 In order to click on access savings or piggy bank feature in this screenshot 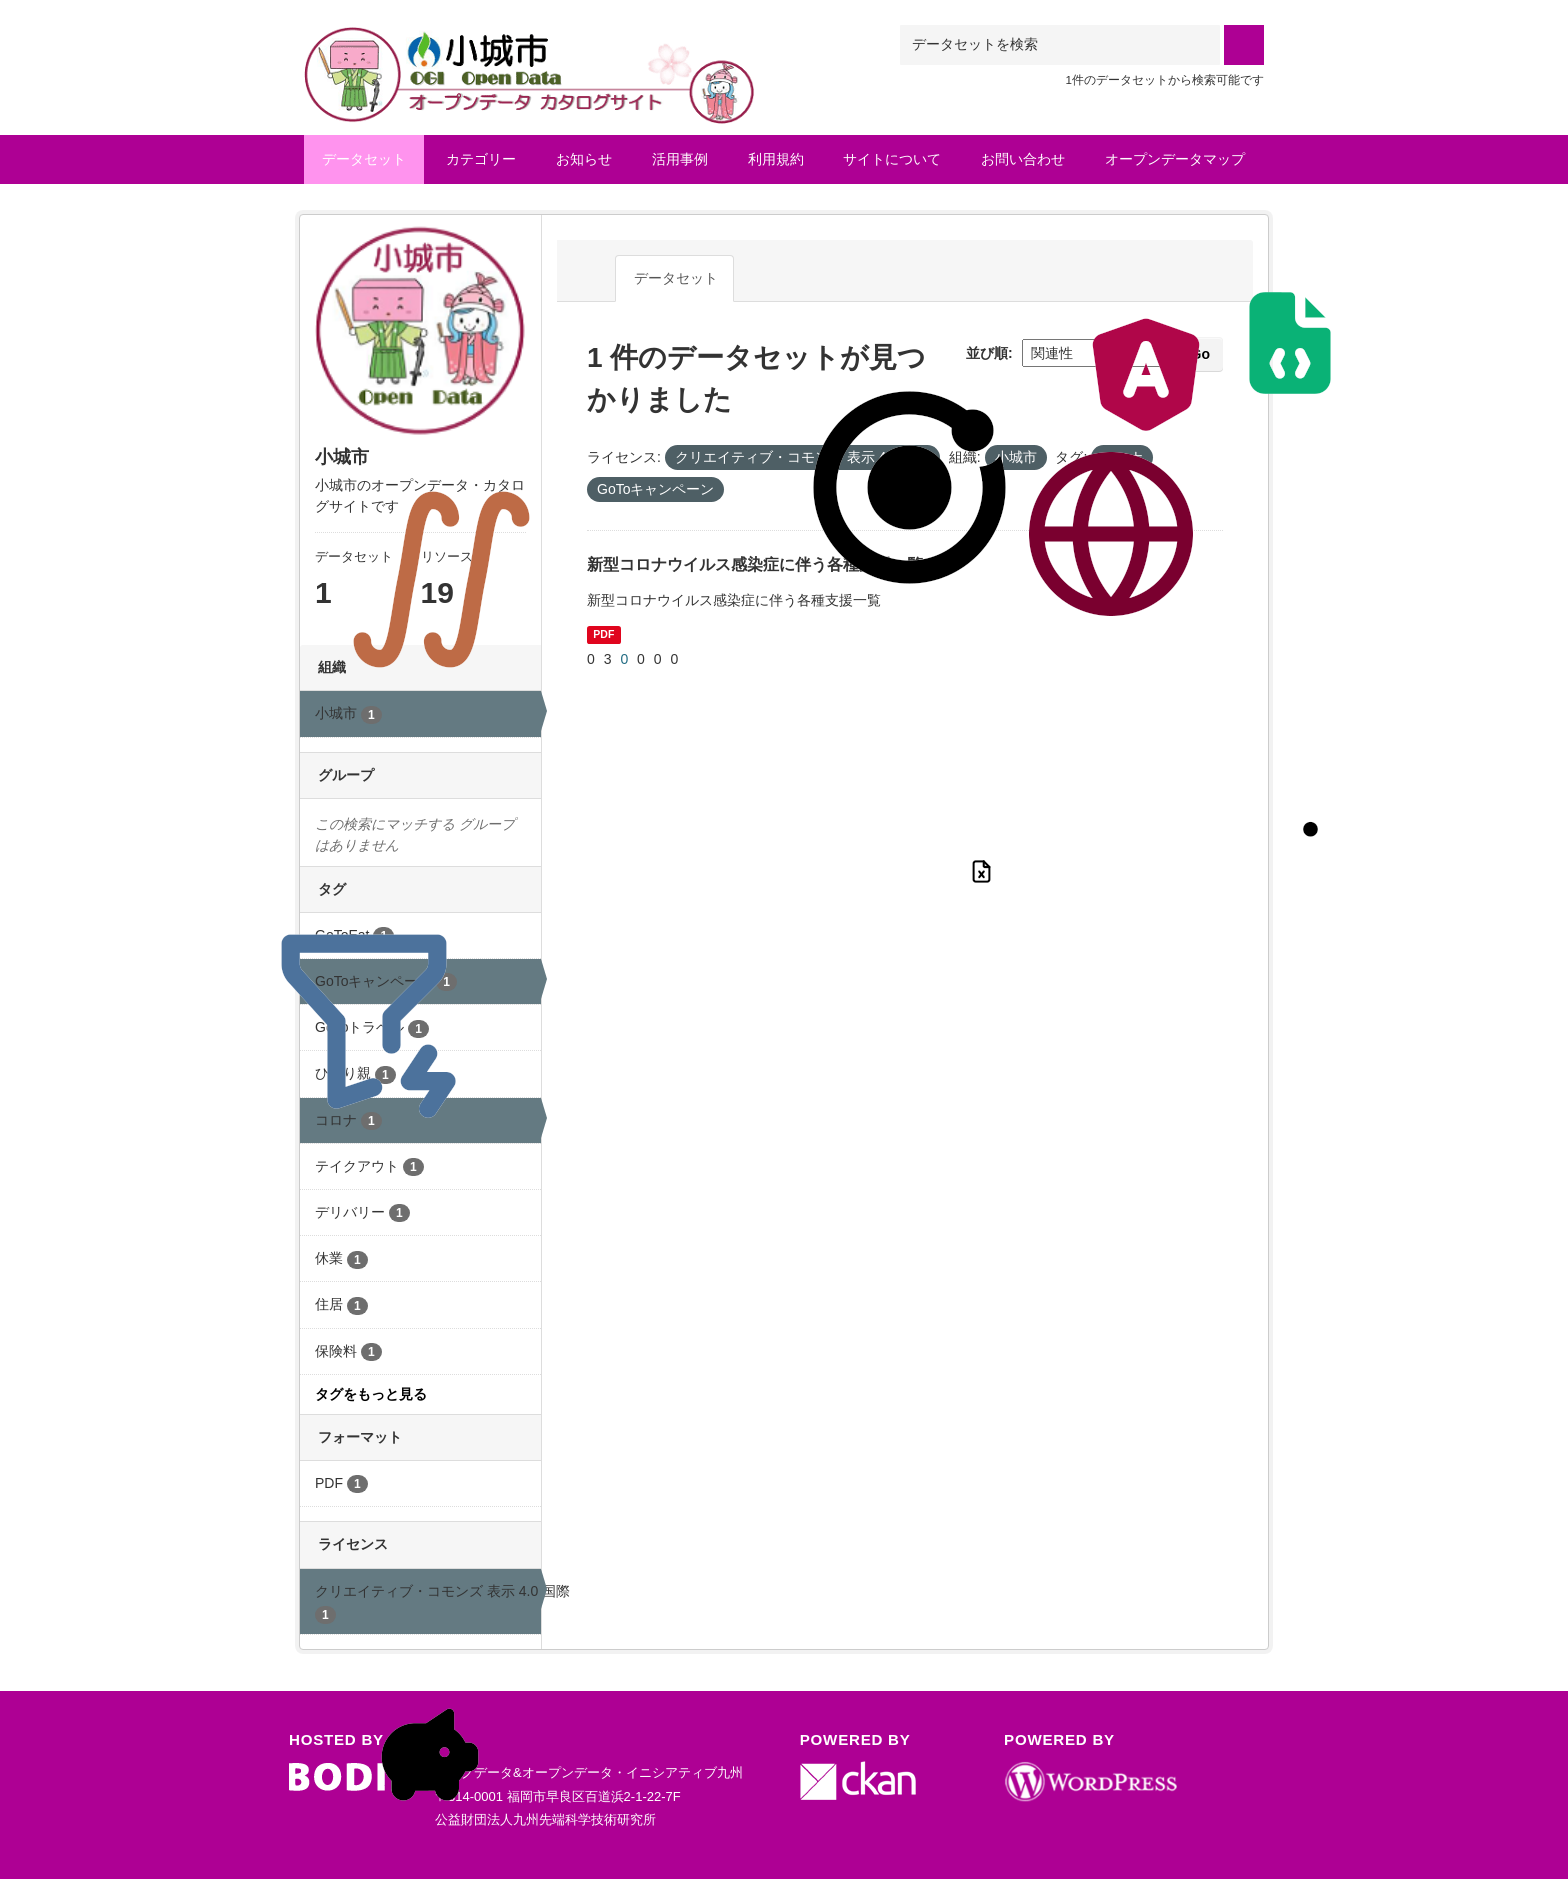, I will do `click(430, 1757)`.